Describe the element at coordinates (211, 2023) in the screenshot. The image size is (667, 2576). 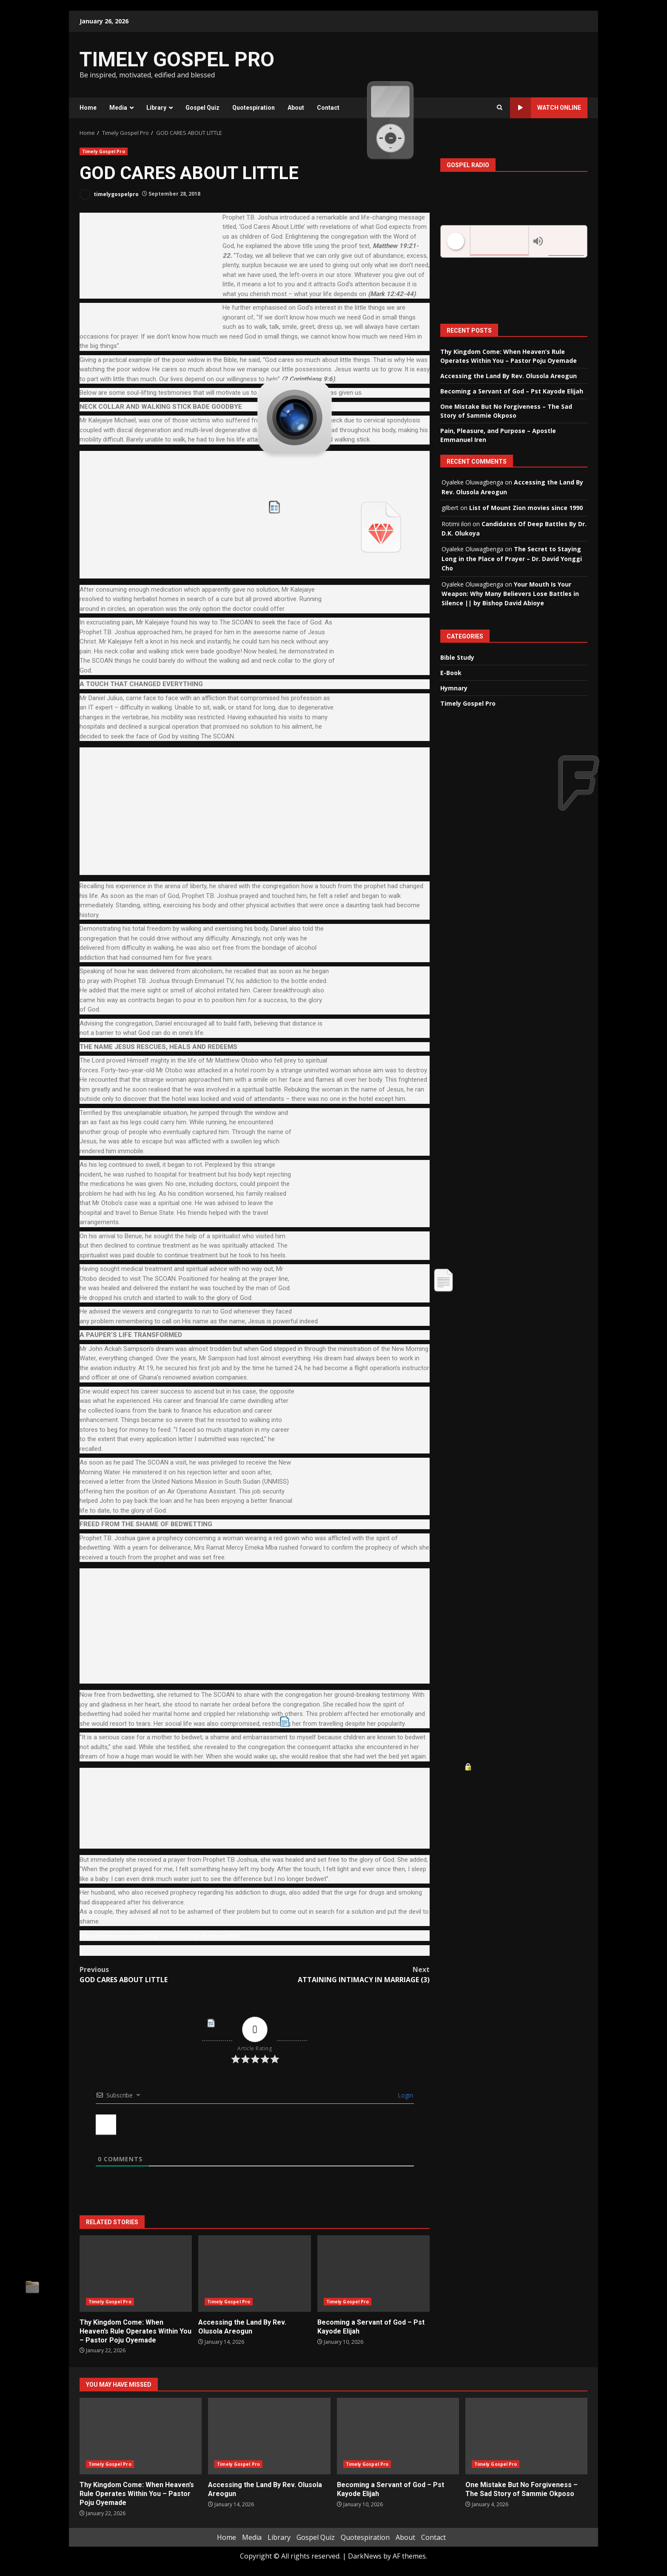
I see `open a web template document file` at that location.